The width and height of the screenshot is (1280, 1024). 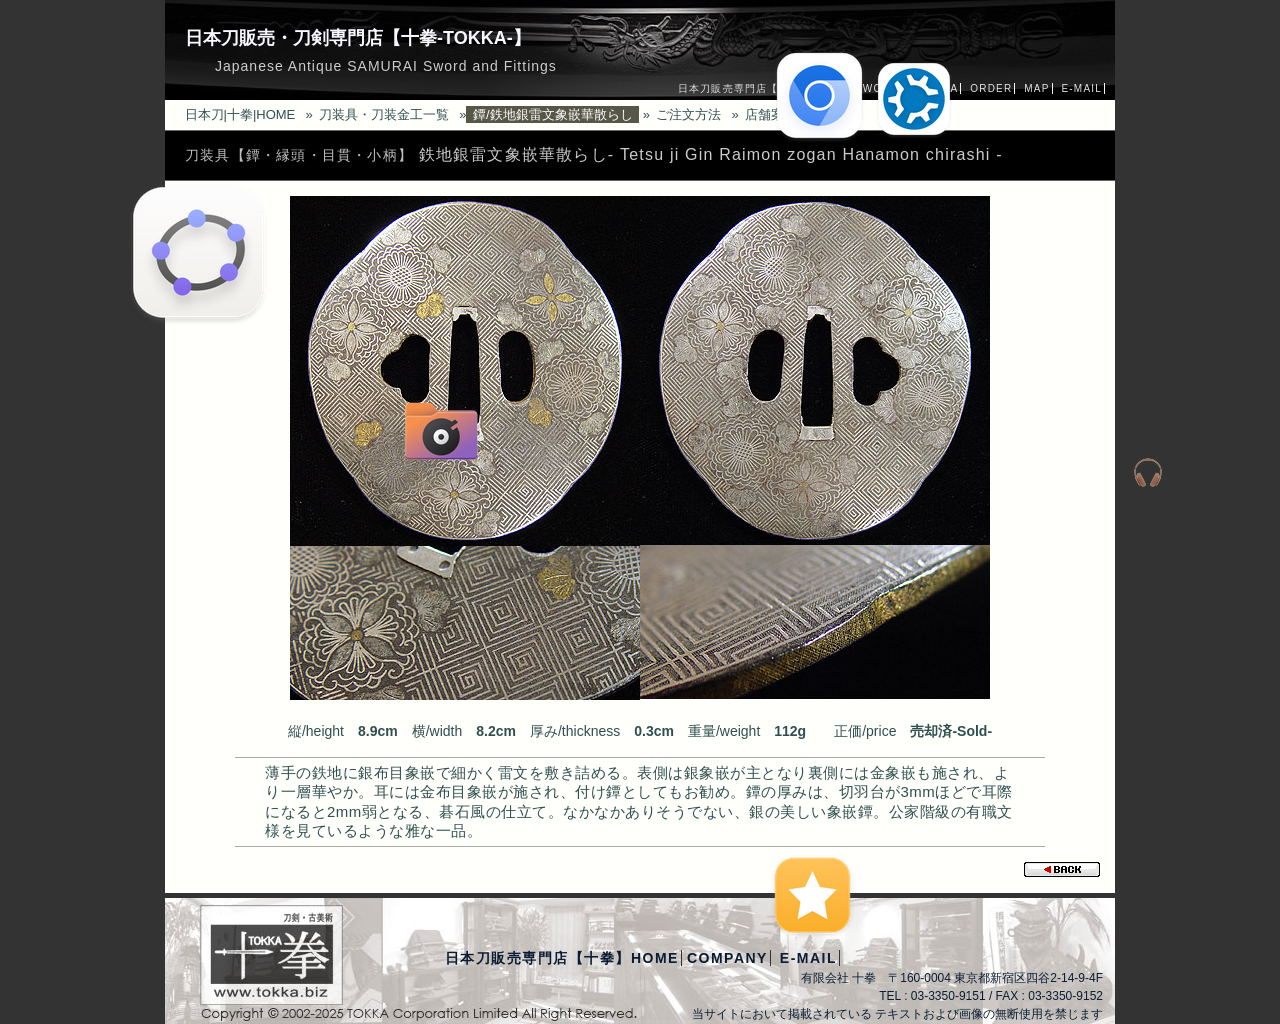 I want to click on connect bluetooth headphones, so click(x=1148, y=473).